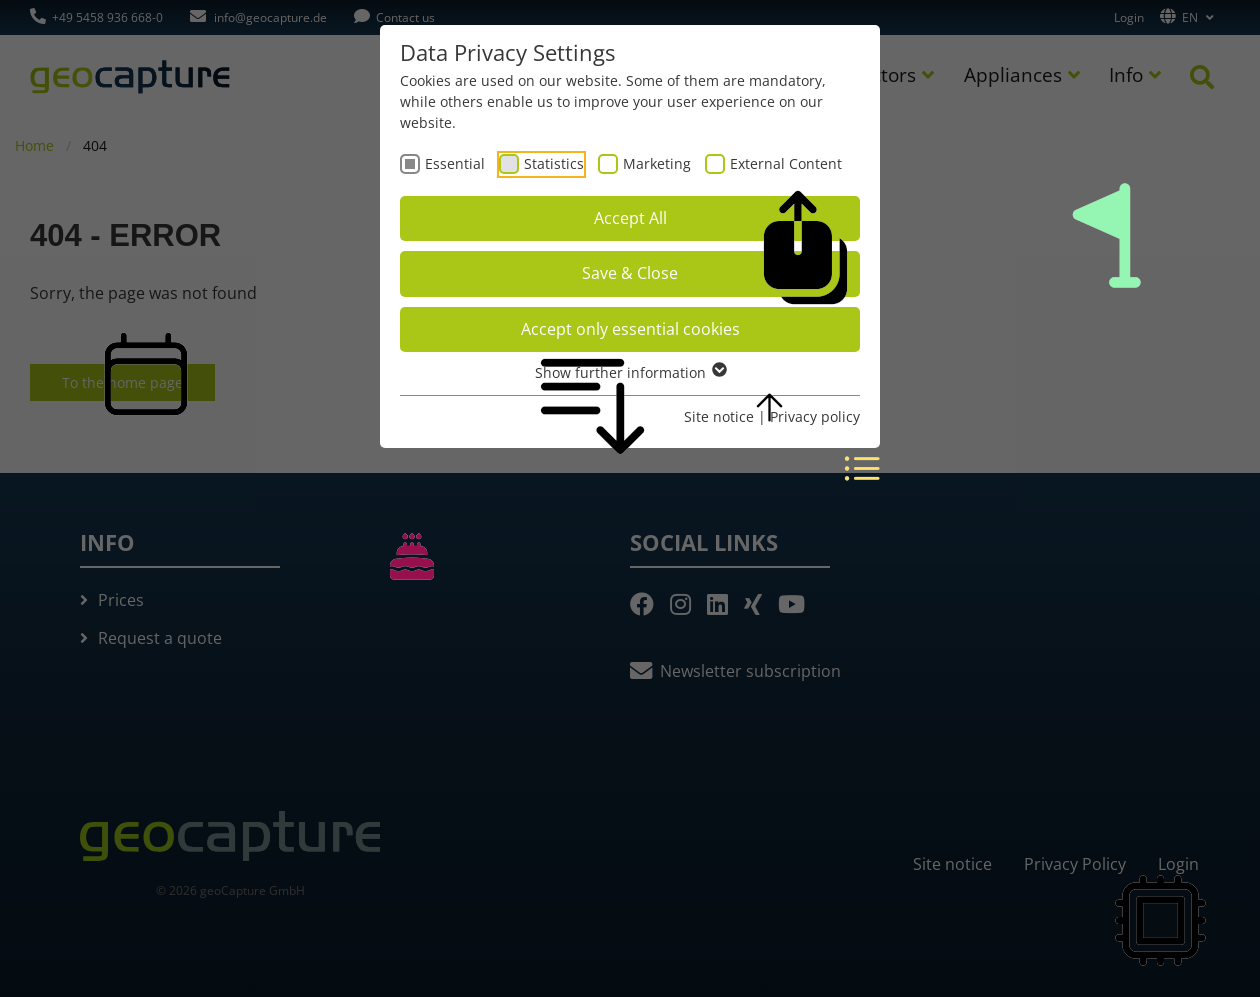 The height and width of the screenshot is (997, 1260). What do you see at coordinates (769, 407) in the screenshot?
I see `move item up in a list` at bounding box center [769, 407].